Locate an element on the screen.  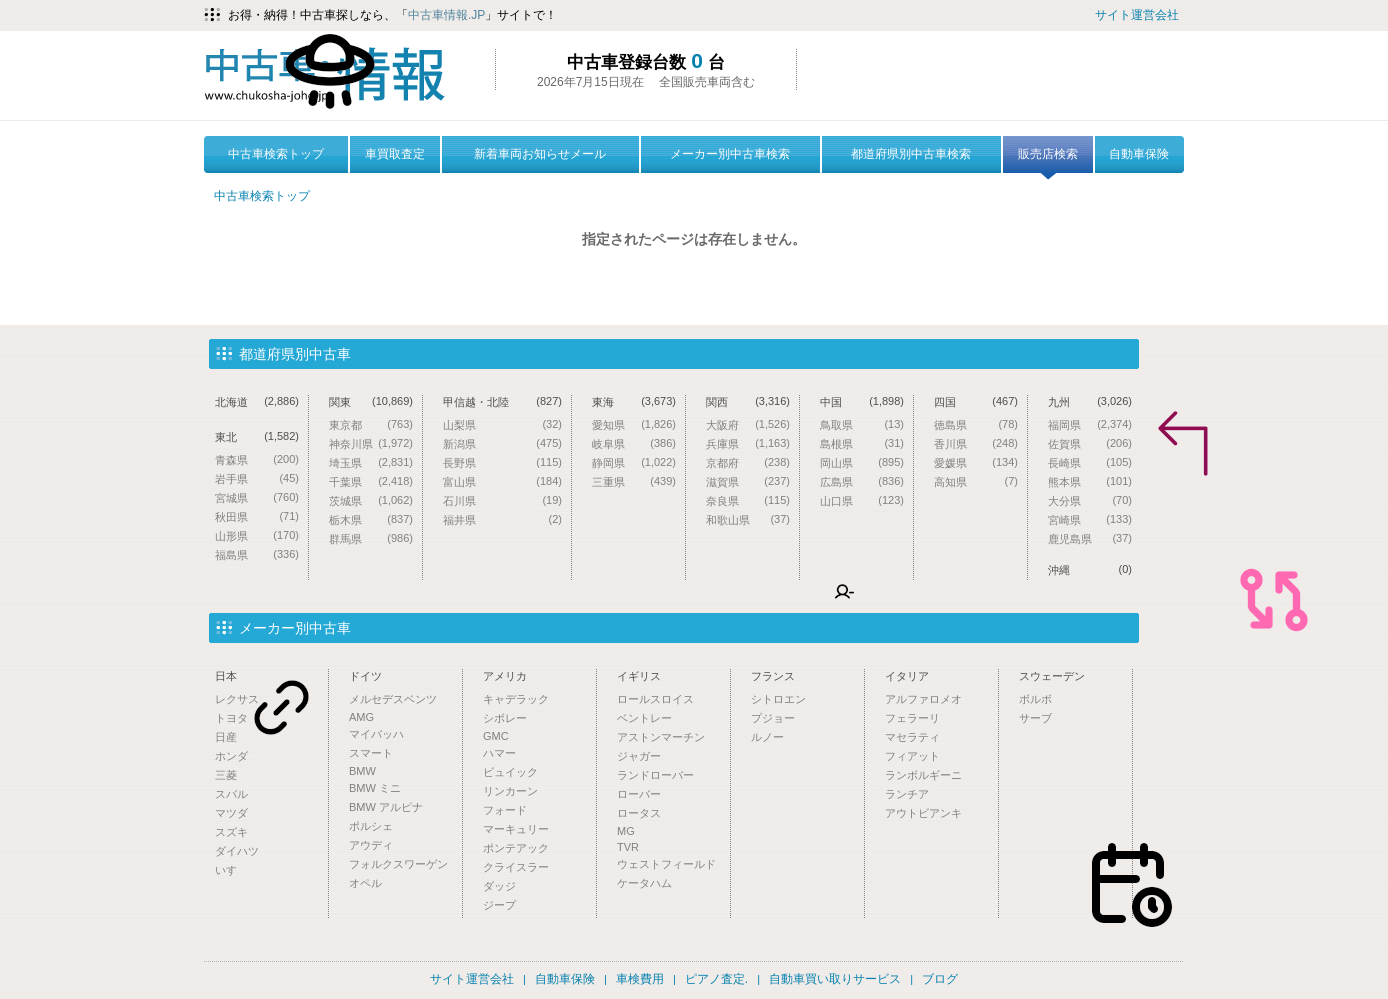
remove a user or contact is located at coordinates (844, 592).